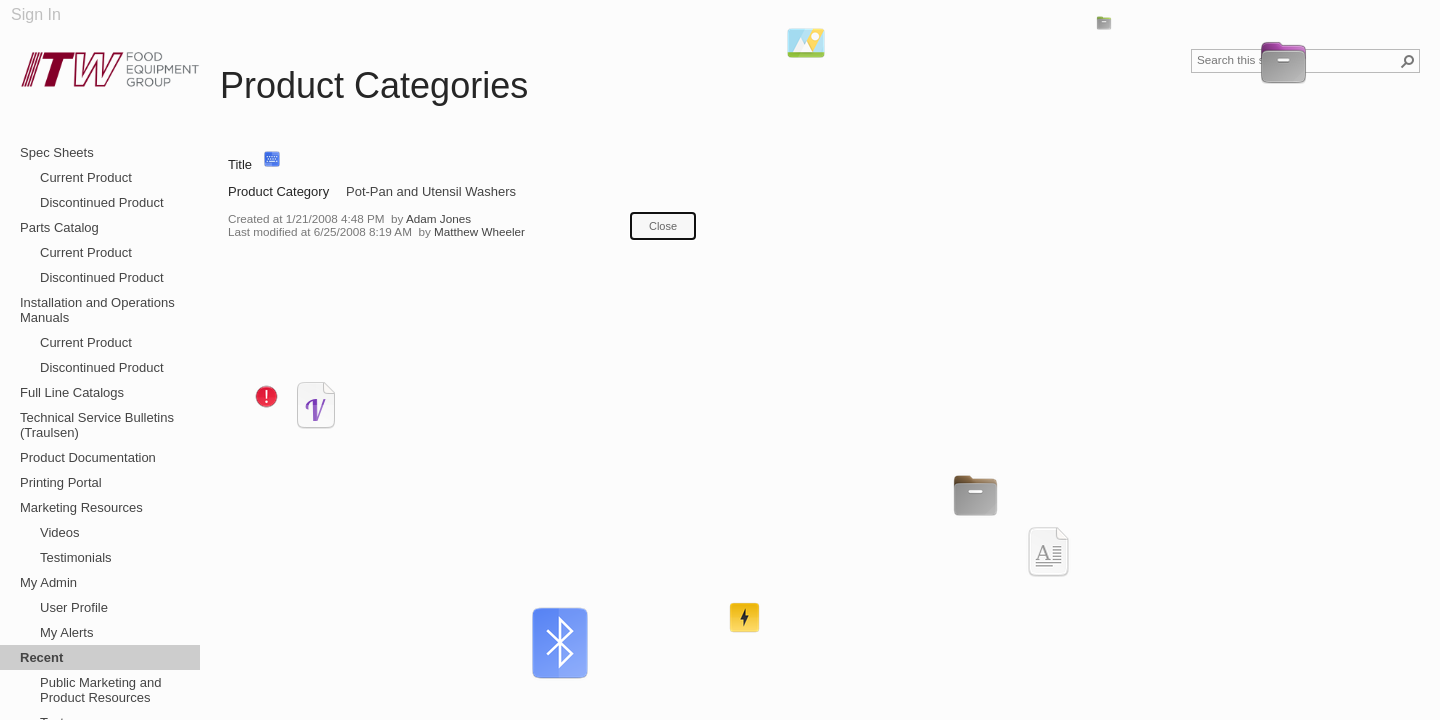  Describe the element at coordinates (272, 159) in the screenshot. I see `access peripheral device settings` at that location.